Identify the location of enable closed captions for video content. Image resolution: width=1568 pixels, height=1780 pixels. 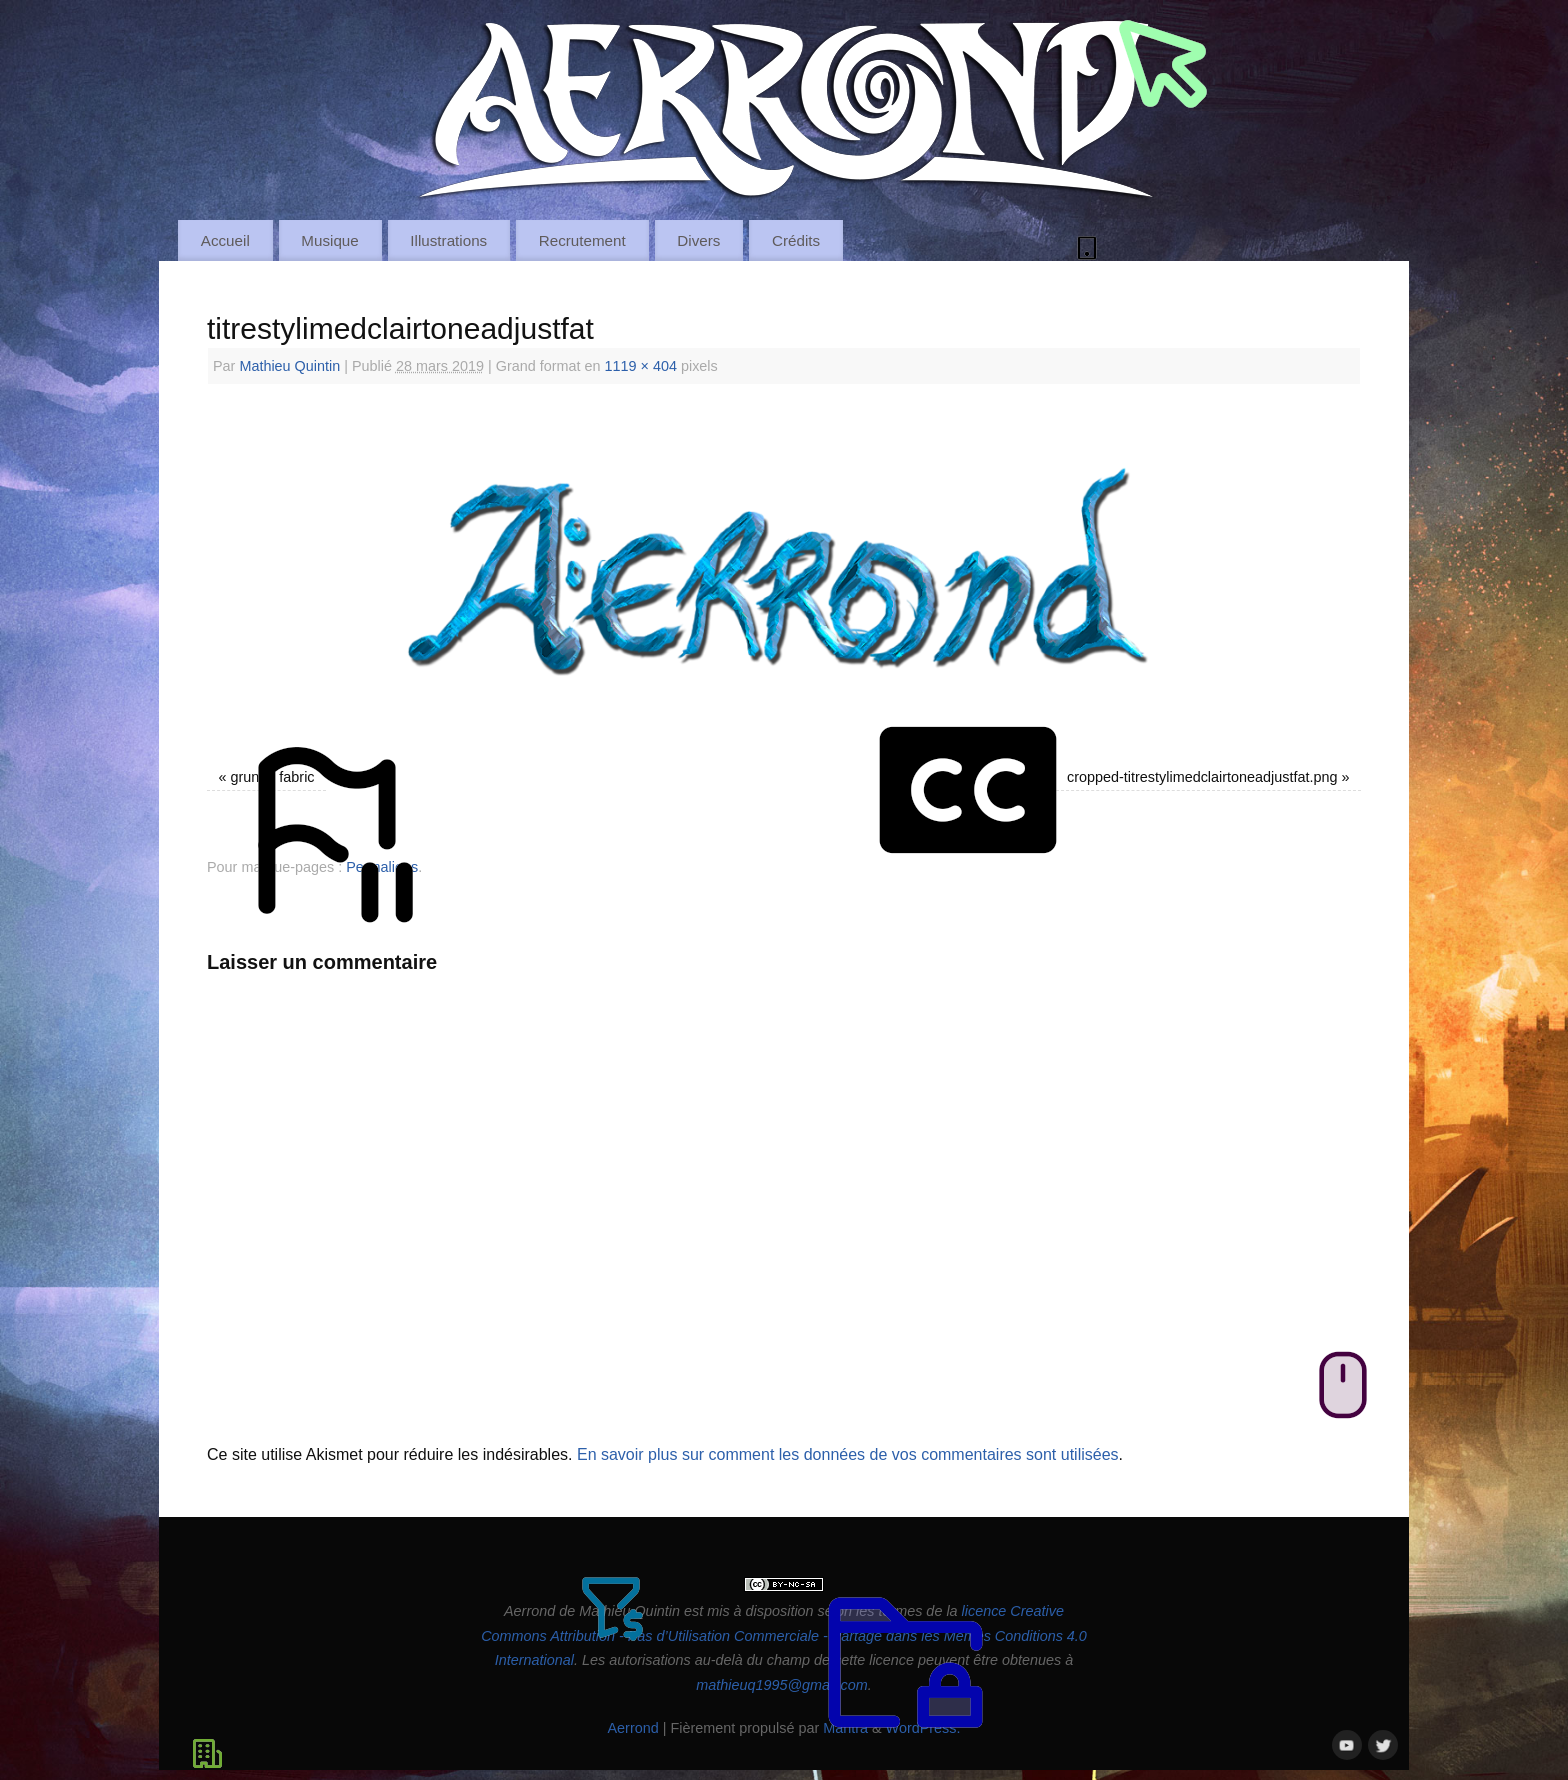
(968, 790).